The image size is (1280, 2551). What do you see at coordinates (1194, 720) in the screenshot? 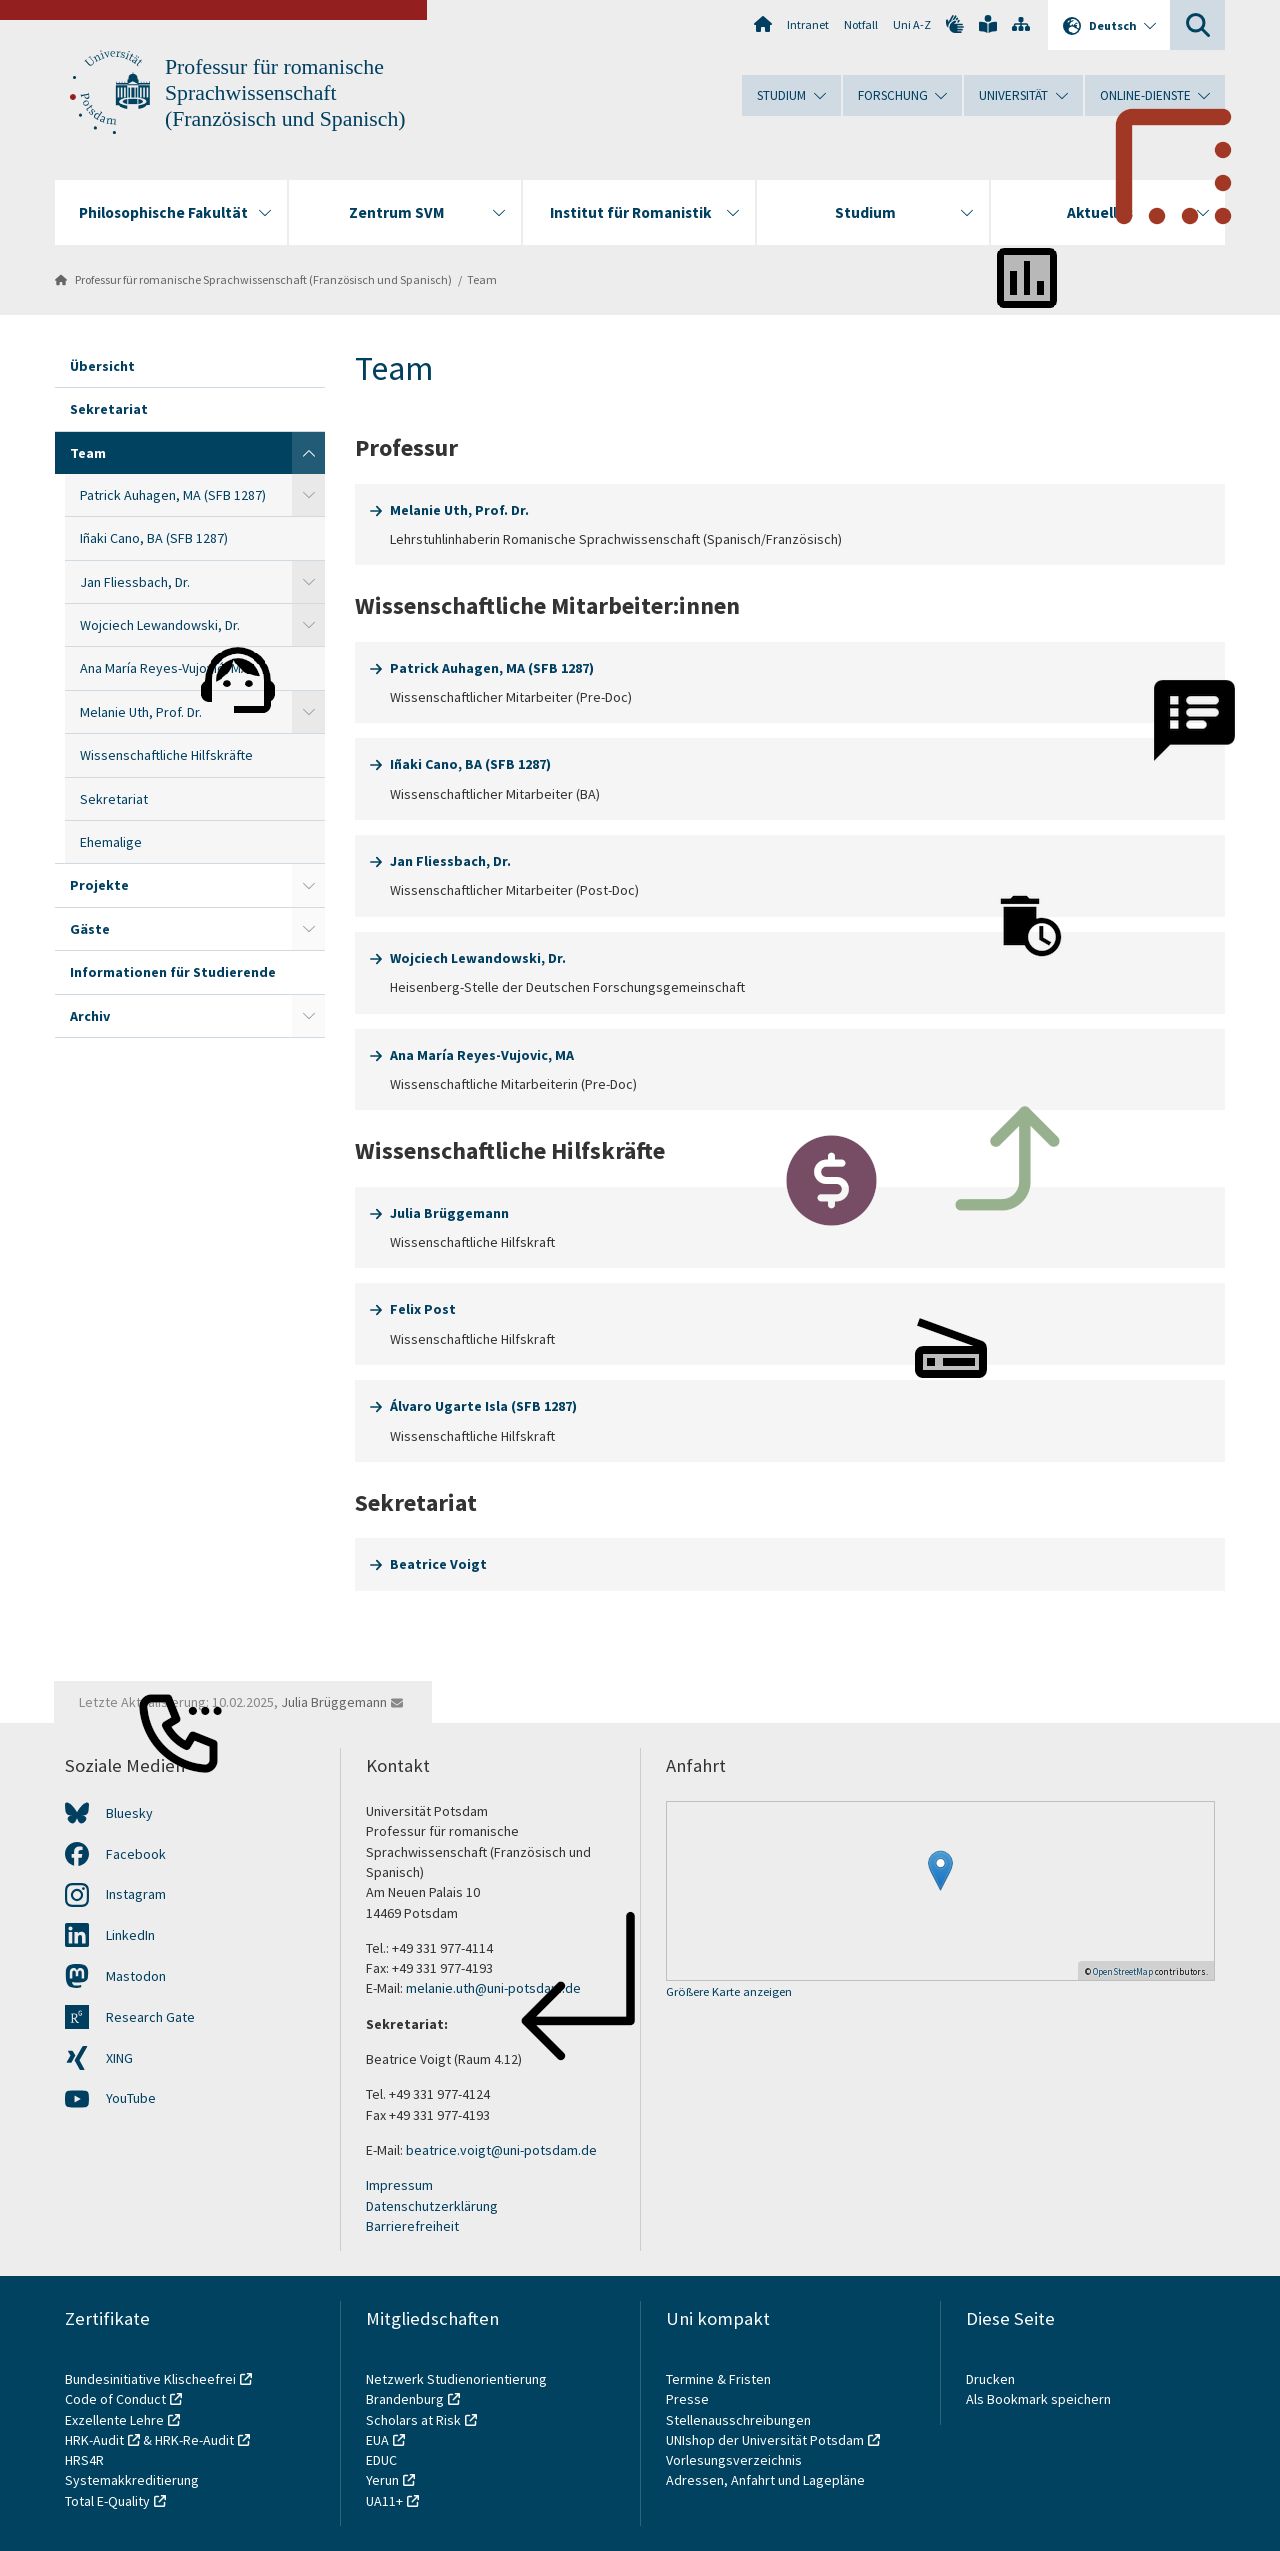
I see `view speaker notes or presentation talking points` at bounding box center [1194, 720].